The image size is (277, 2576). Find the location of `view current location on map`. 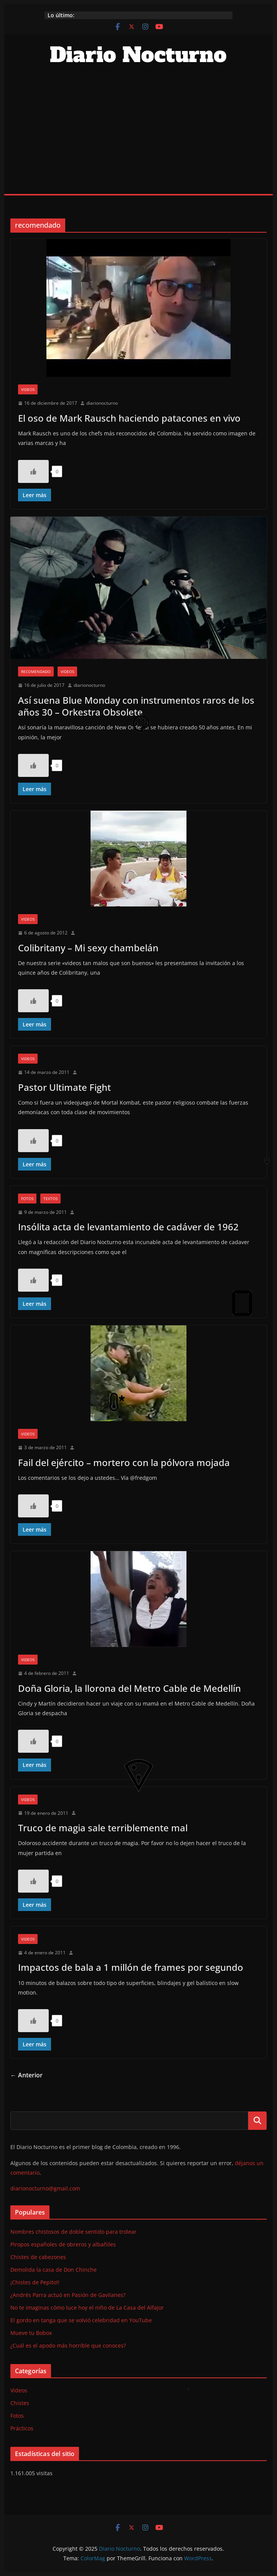

view current location on map is located at coordinates (267, 1161).